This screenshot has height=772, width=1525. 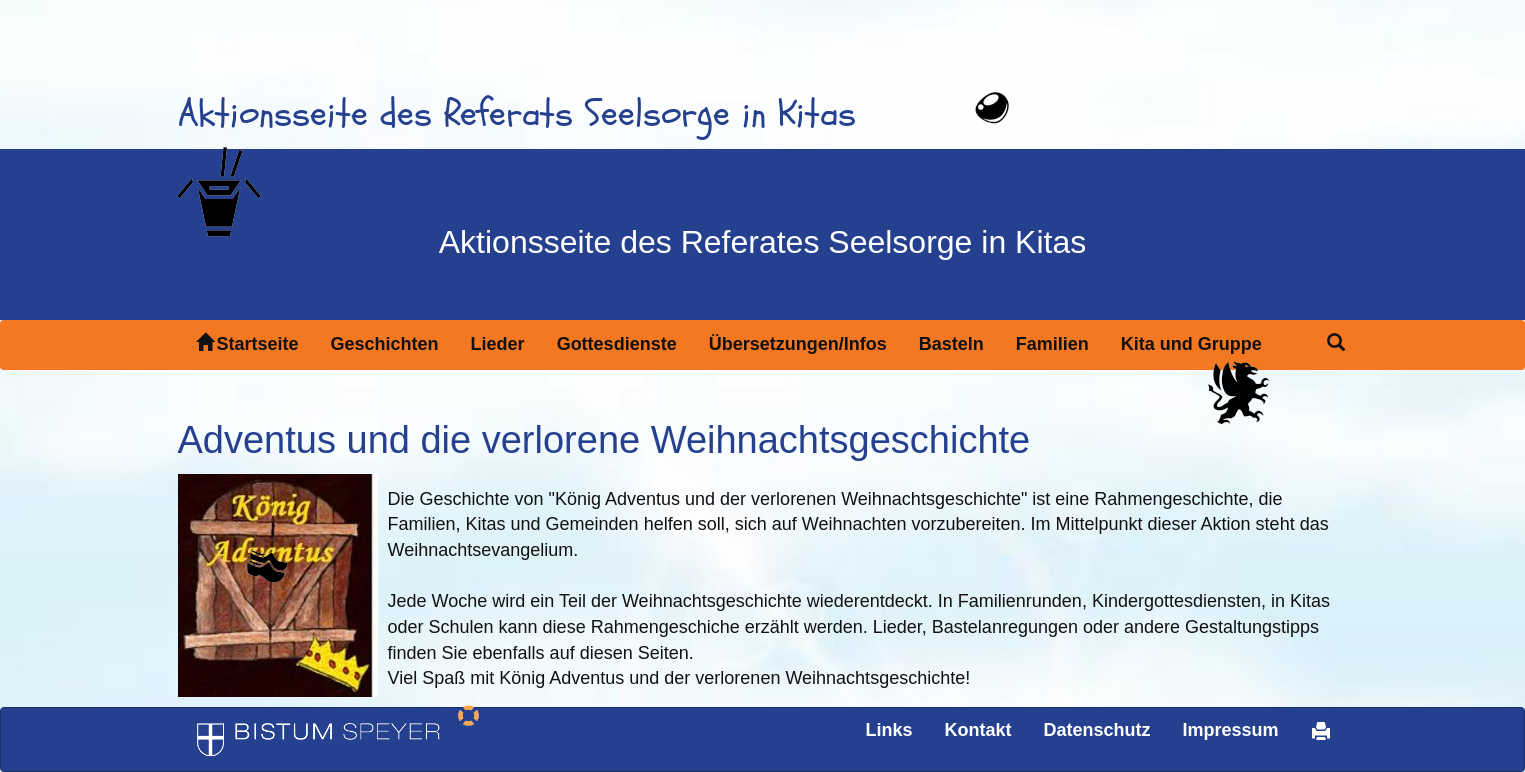 What do you see at coordinates (992, 108) in the screenshot?
I see `hatch or incubate a creature in gameplay` at bounding box center [992, 108].